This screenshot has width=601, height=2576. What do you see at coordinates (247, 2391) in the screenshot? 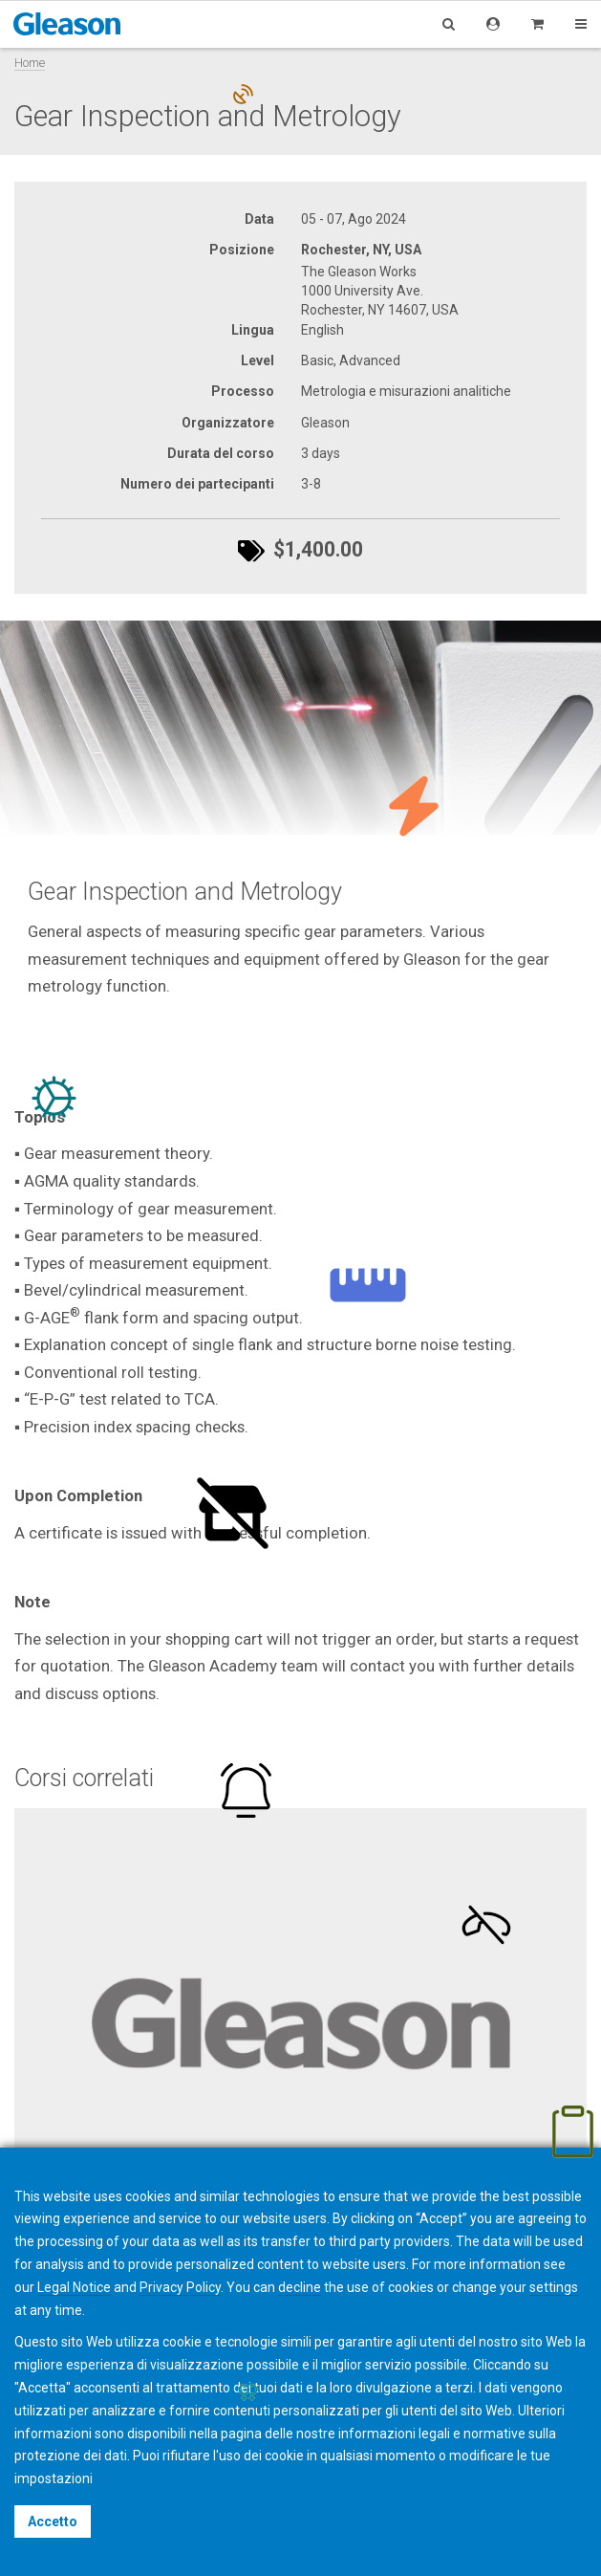
I see `indicates female/female relationship or partnership` at bounding box center [247, 2391].